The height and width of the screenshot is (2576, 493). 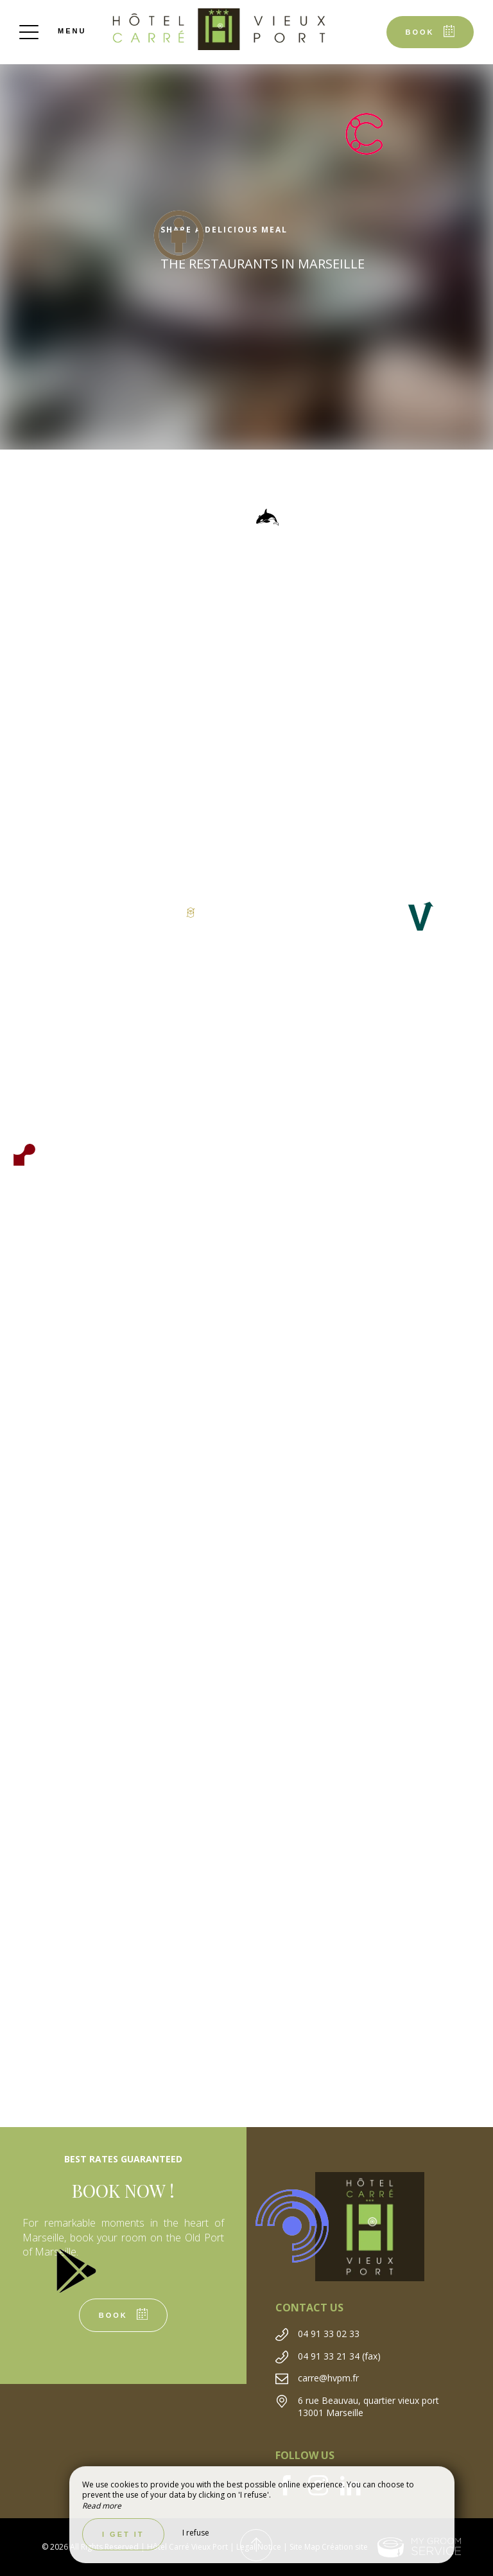 What do you see at coordinates (292, 2226) in the screenshot?
I see `open freshrss feed reader app` at bounding box center [292, 2226].